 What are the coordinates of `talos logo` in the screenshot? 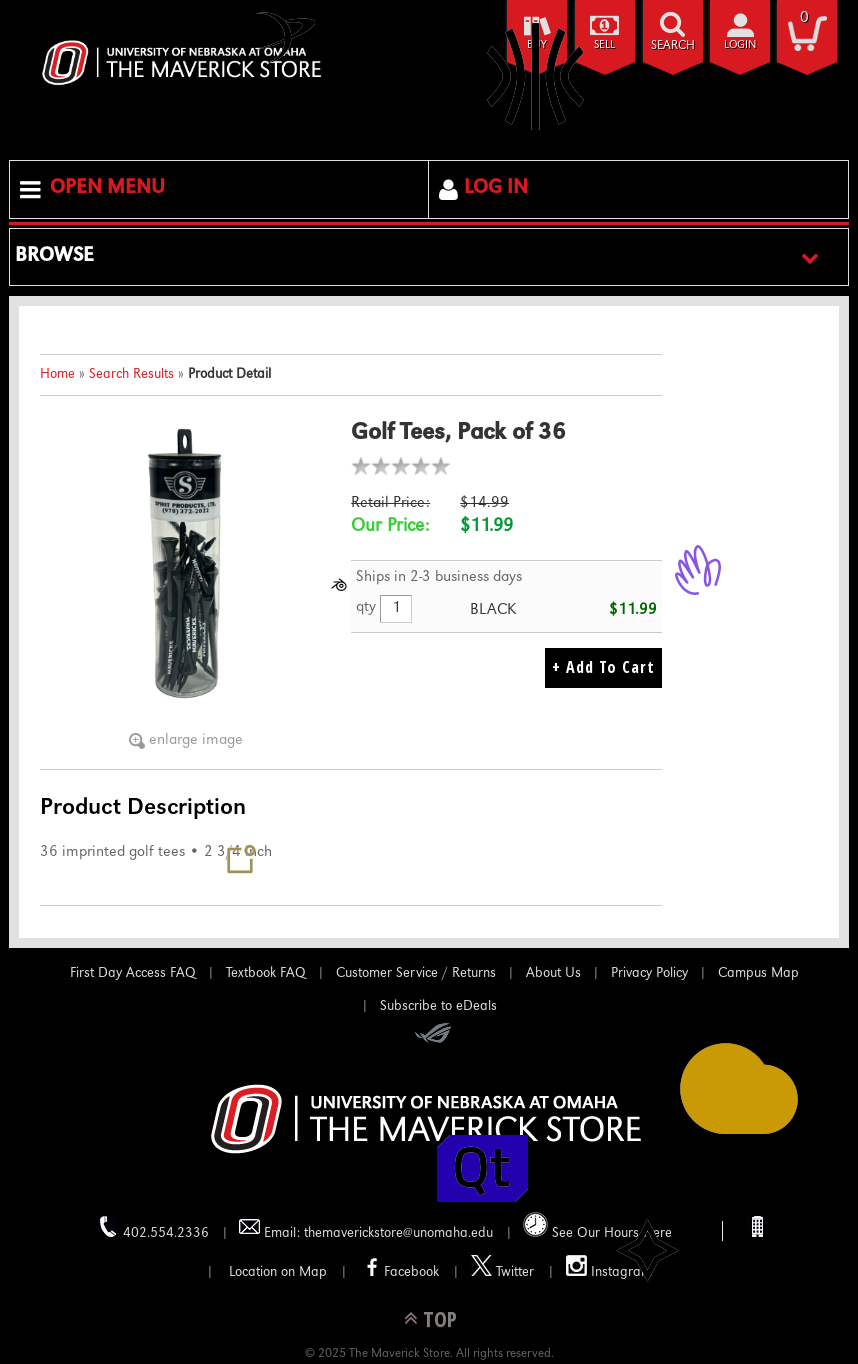 It's located at (535, 76).